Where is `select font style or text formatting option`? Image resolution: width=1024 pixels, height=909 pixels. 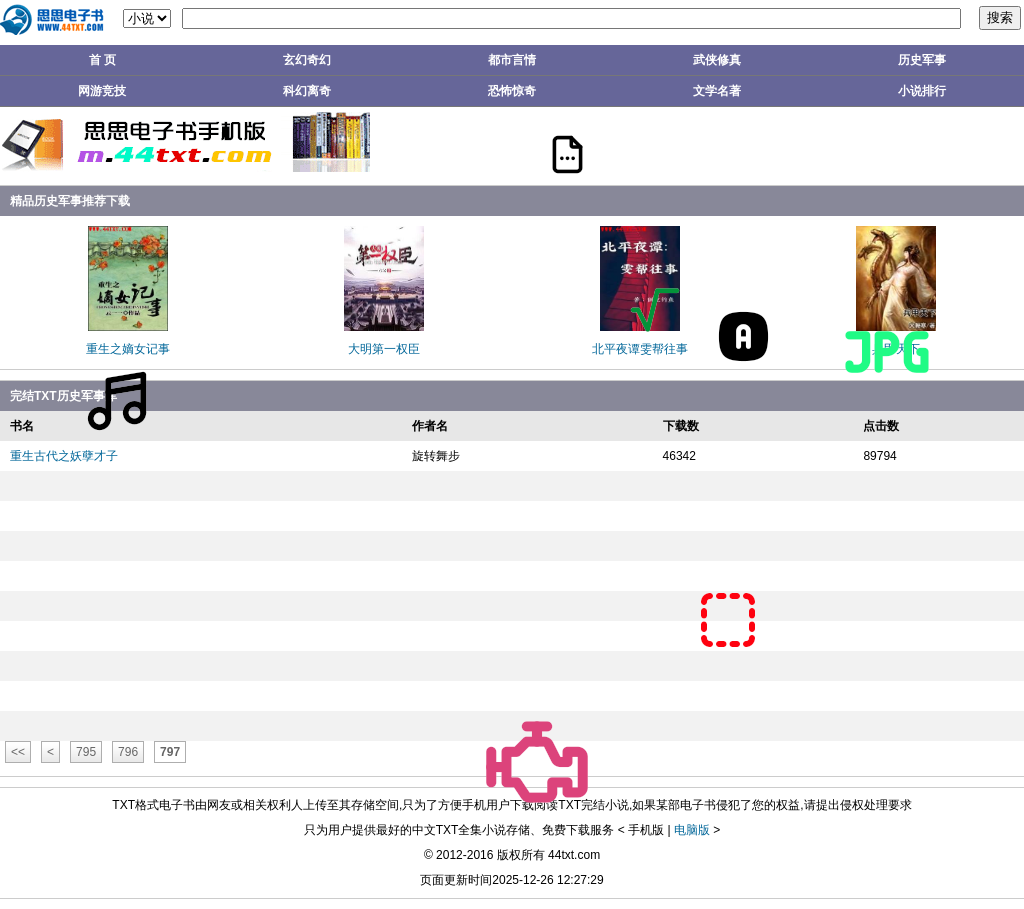
select font style or text formatting option is located at coordinates (743, 336).